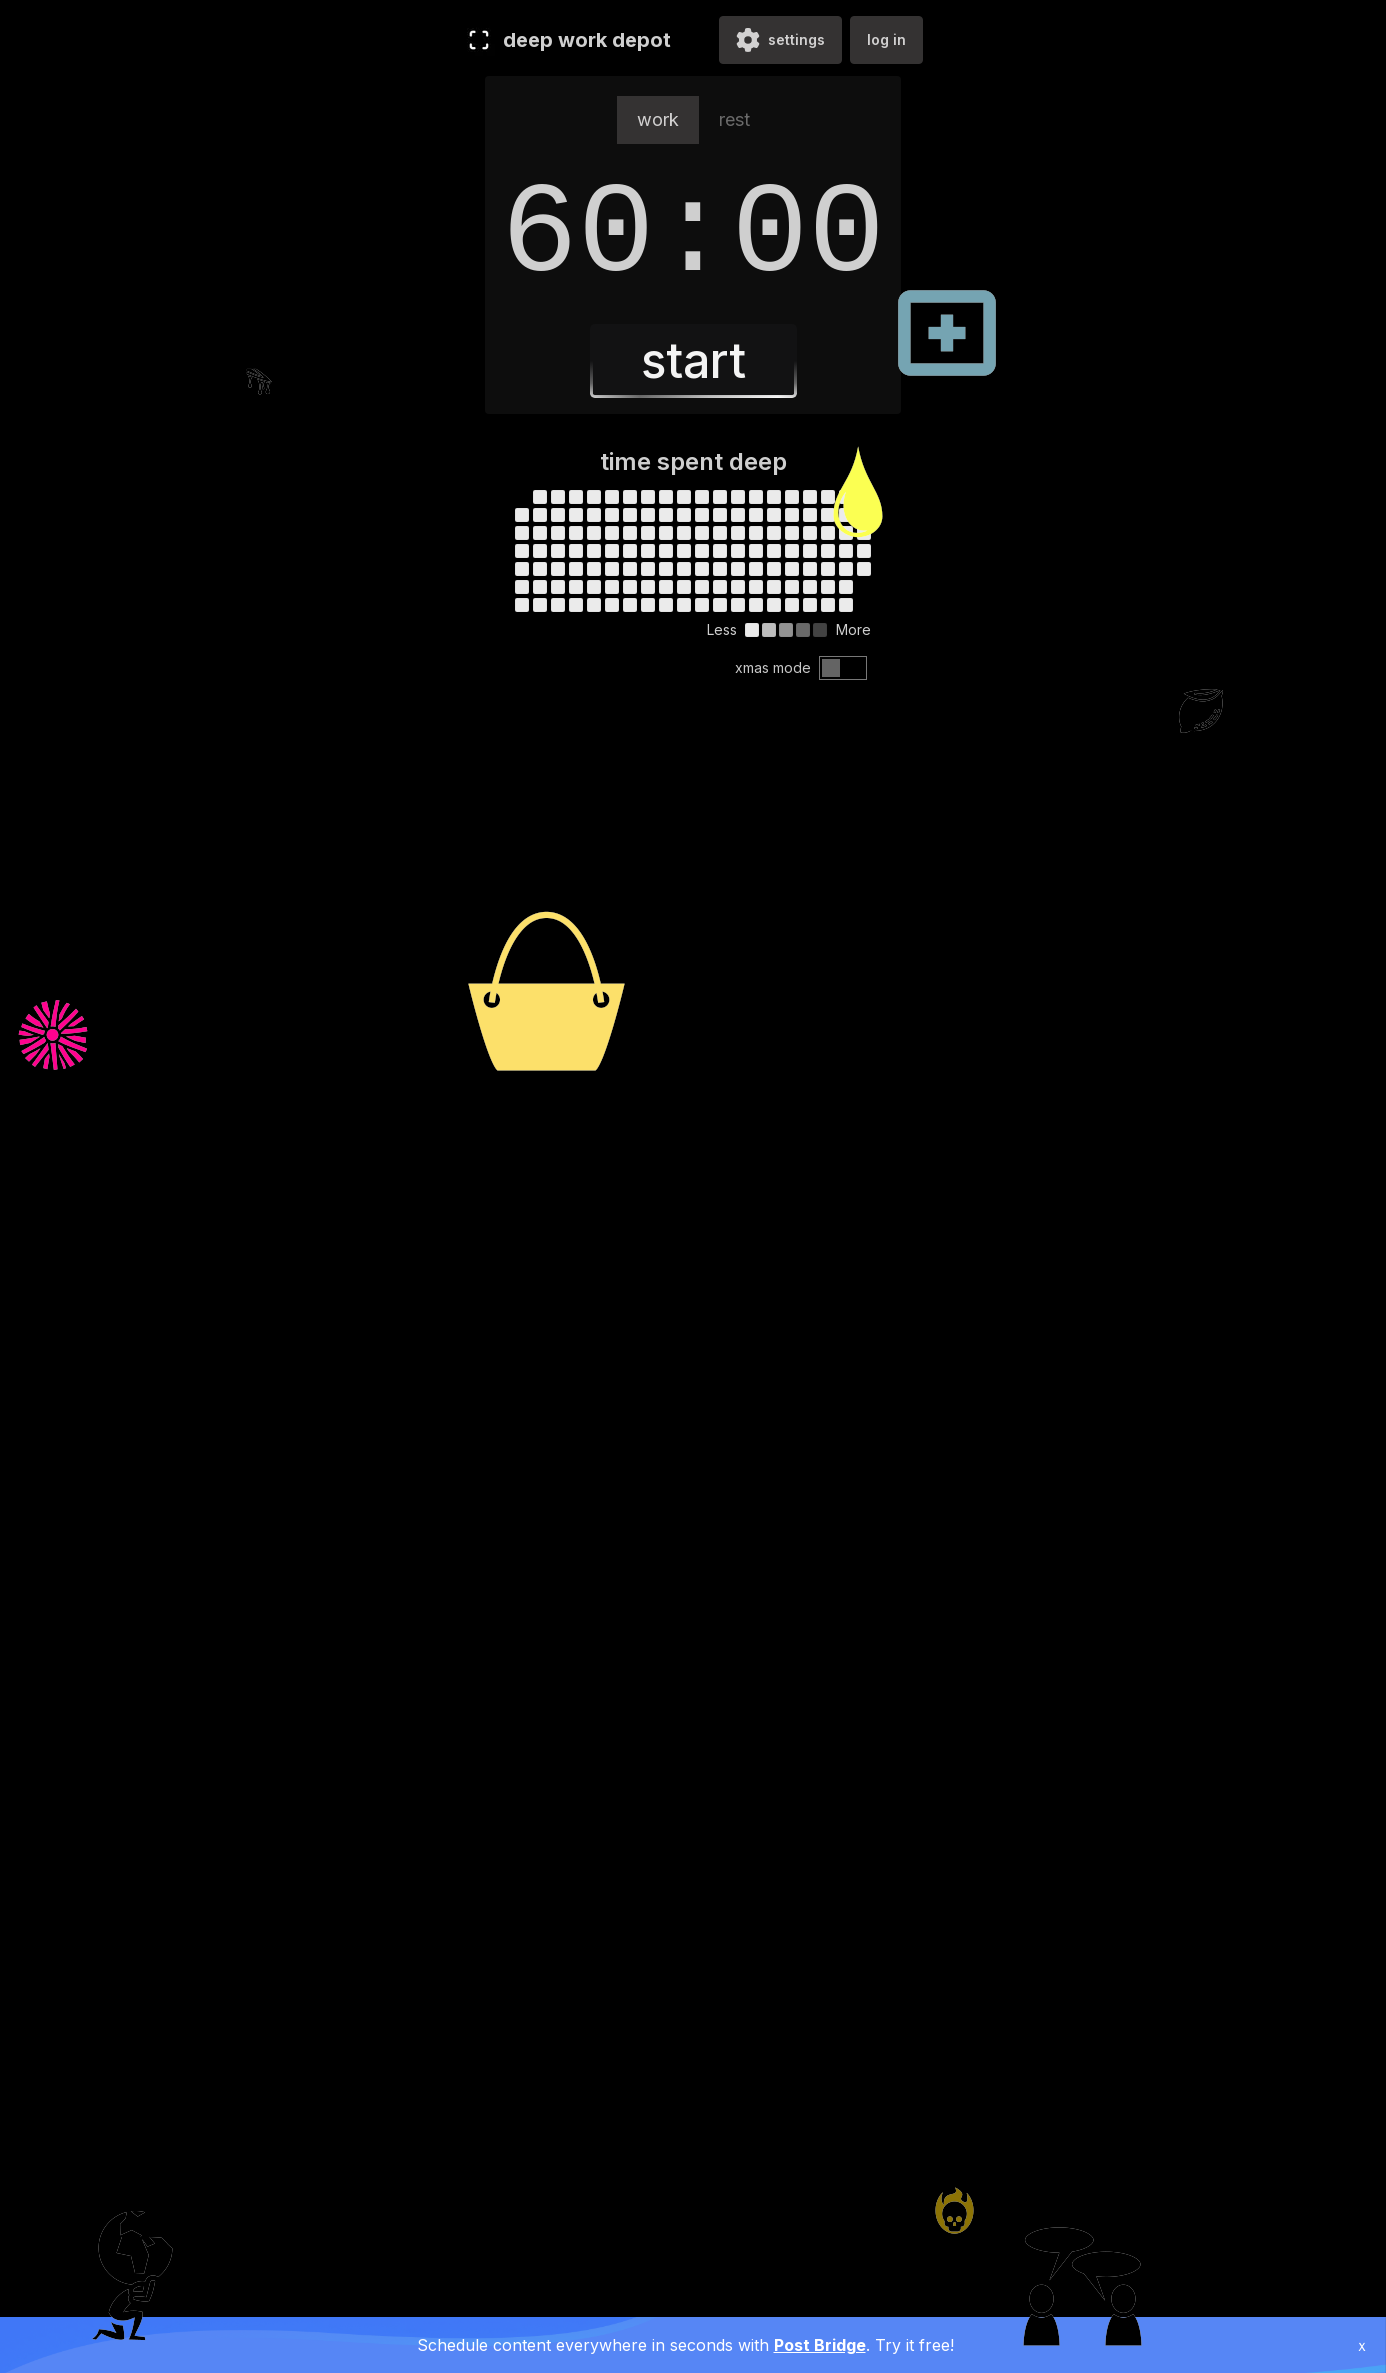  What do you see at coordinates (546, 991) in the screenshot?
I see `access beach or vacation-related items` at bounding box center [546, 991].